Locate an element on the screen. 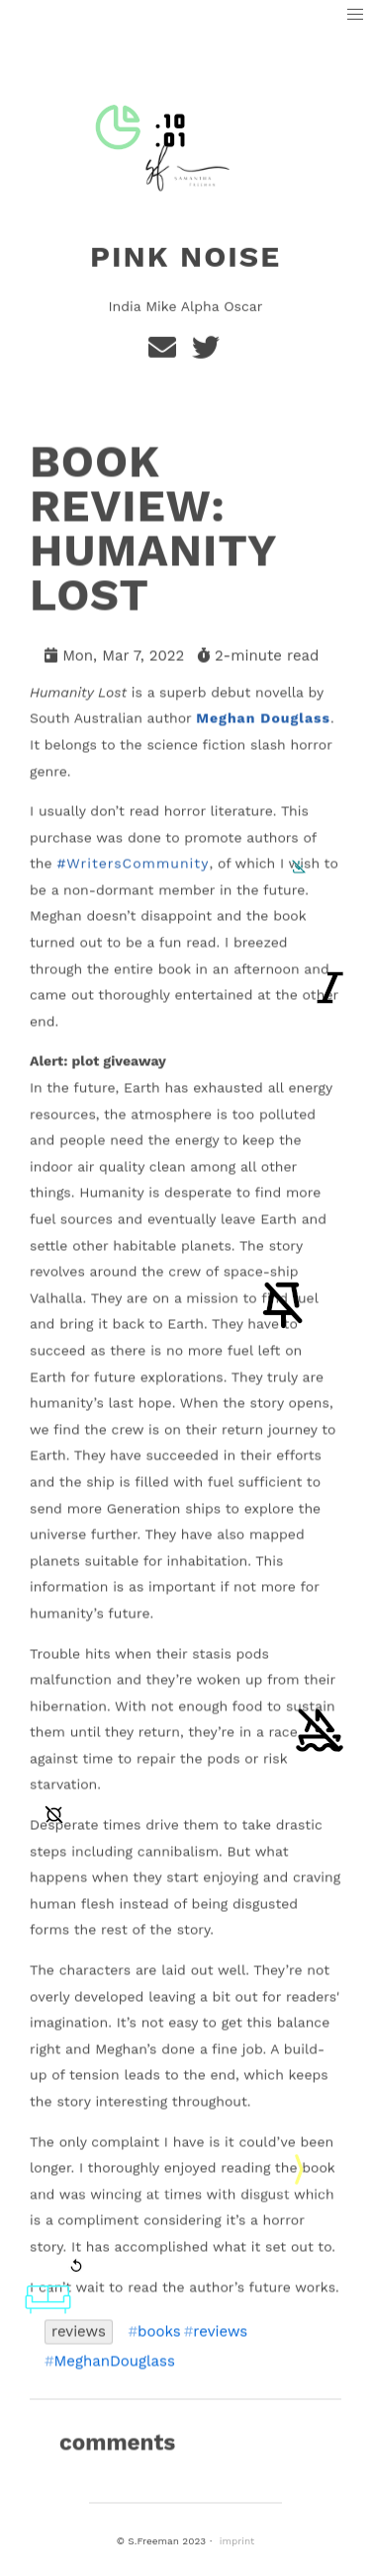  sailing or boating unavailable is located at coordinates (320, 1730).